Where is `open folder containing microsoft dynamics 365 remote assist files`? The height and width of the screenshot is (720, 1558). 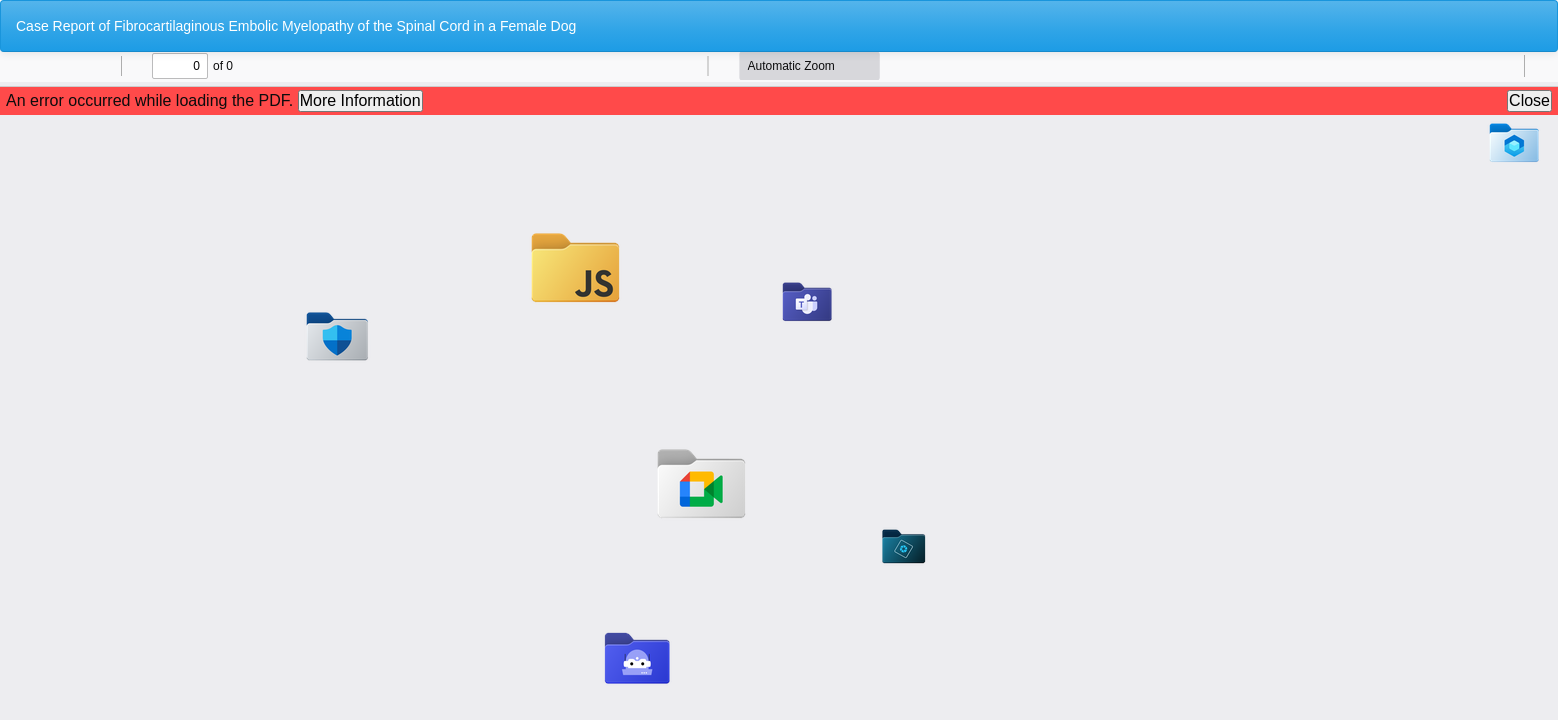
open folder containing microsoft dynamics 365 remote assist files is located at coordinates (1514, 144).